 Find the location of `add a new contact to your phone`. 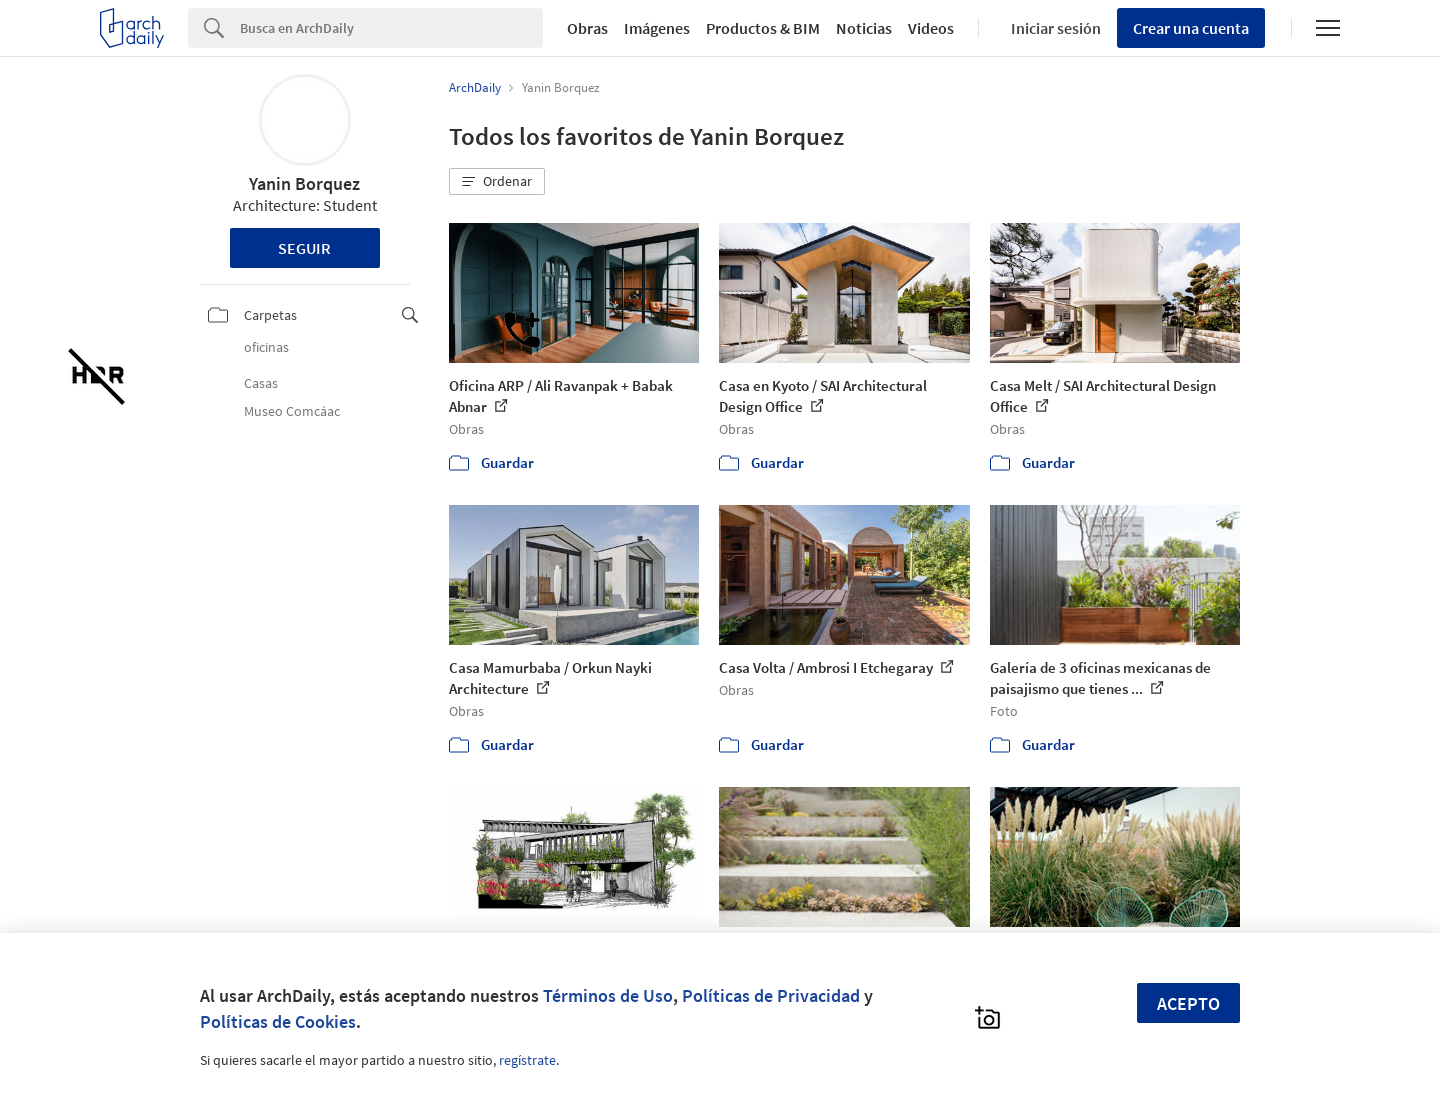

add a new contact to your phone is located at coordinates (522, 330).